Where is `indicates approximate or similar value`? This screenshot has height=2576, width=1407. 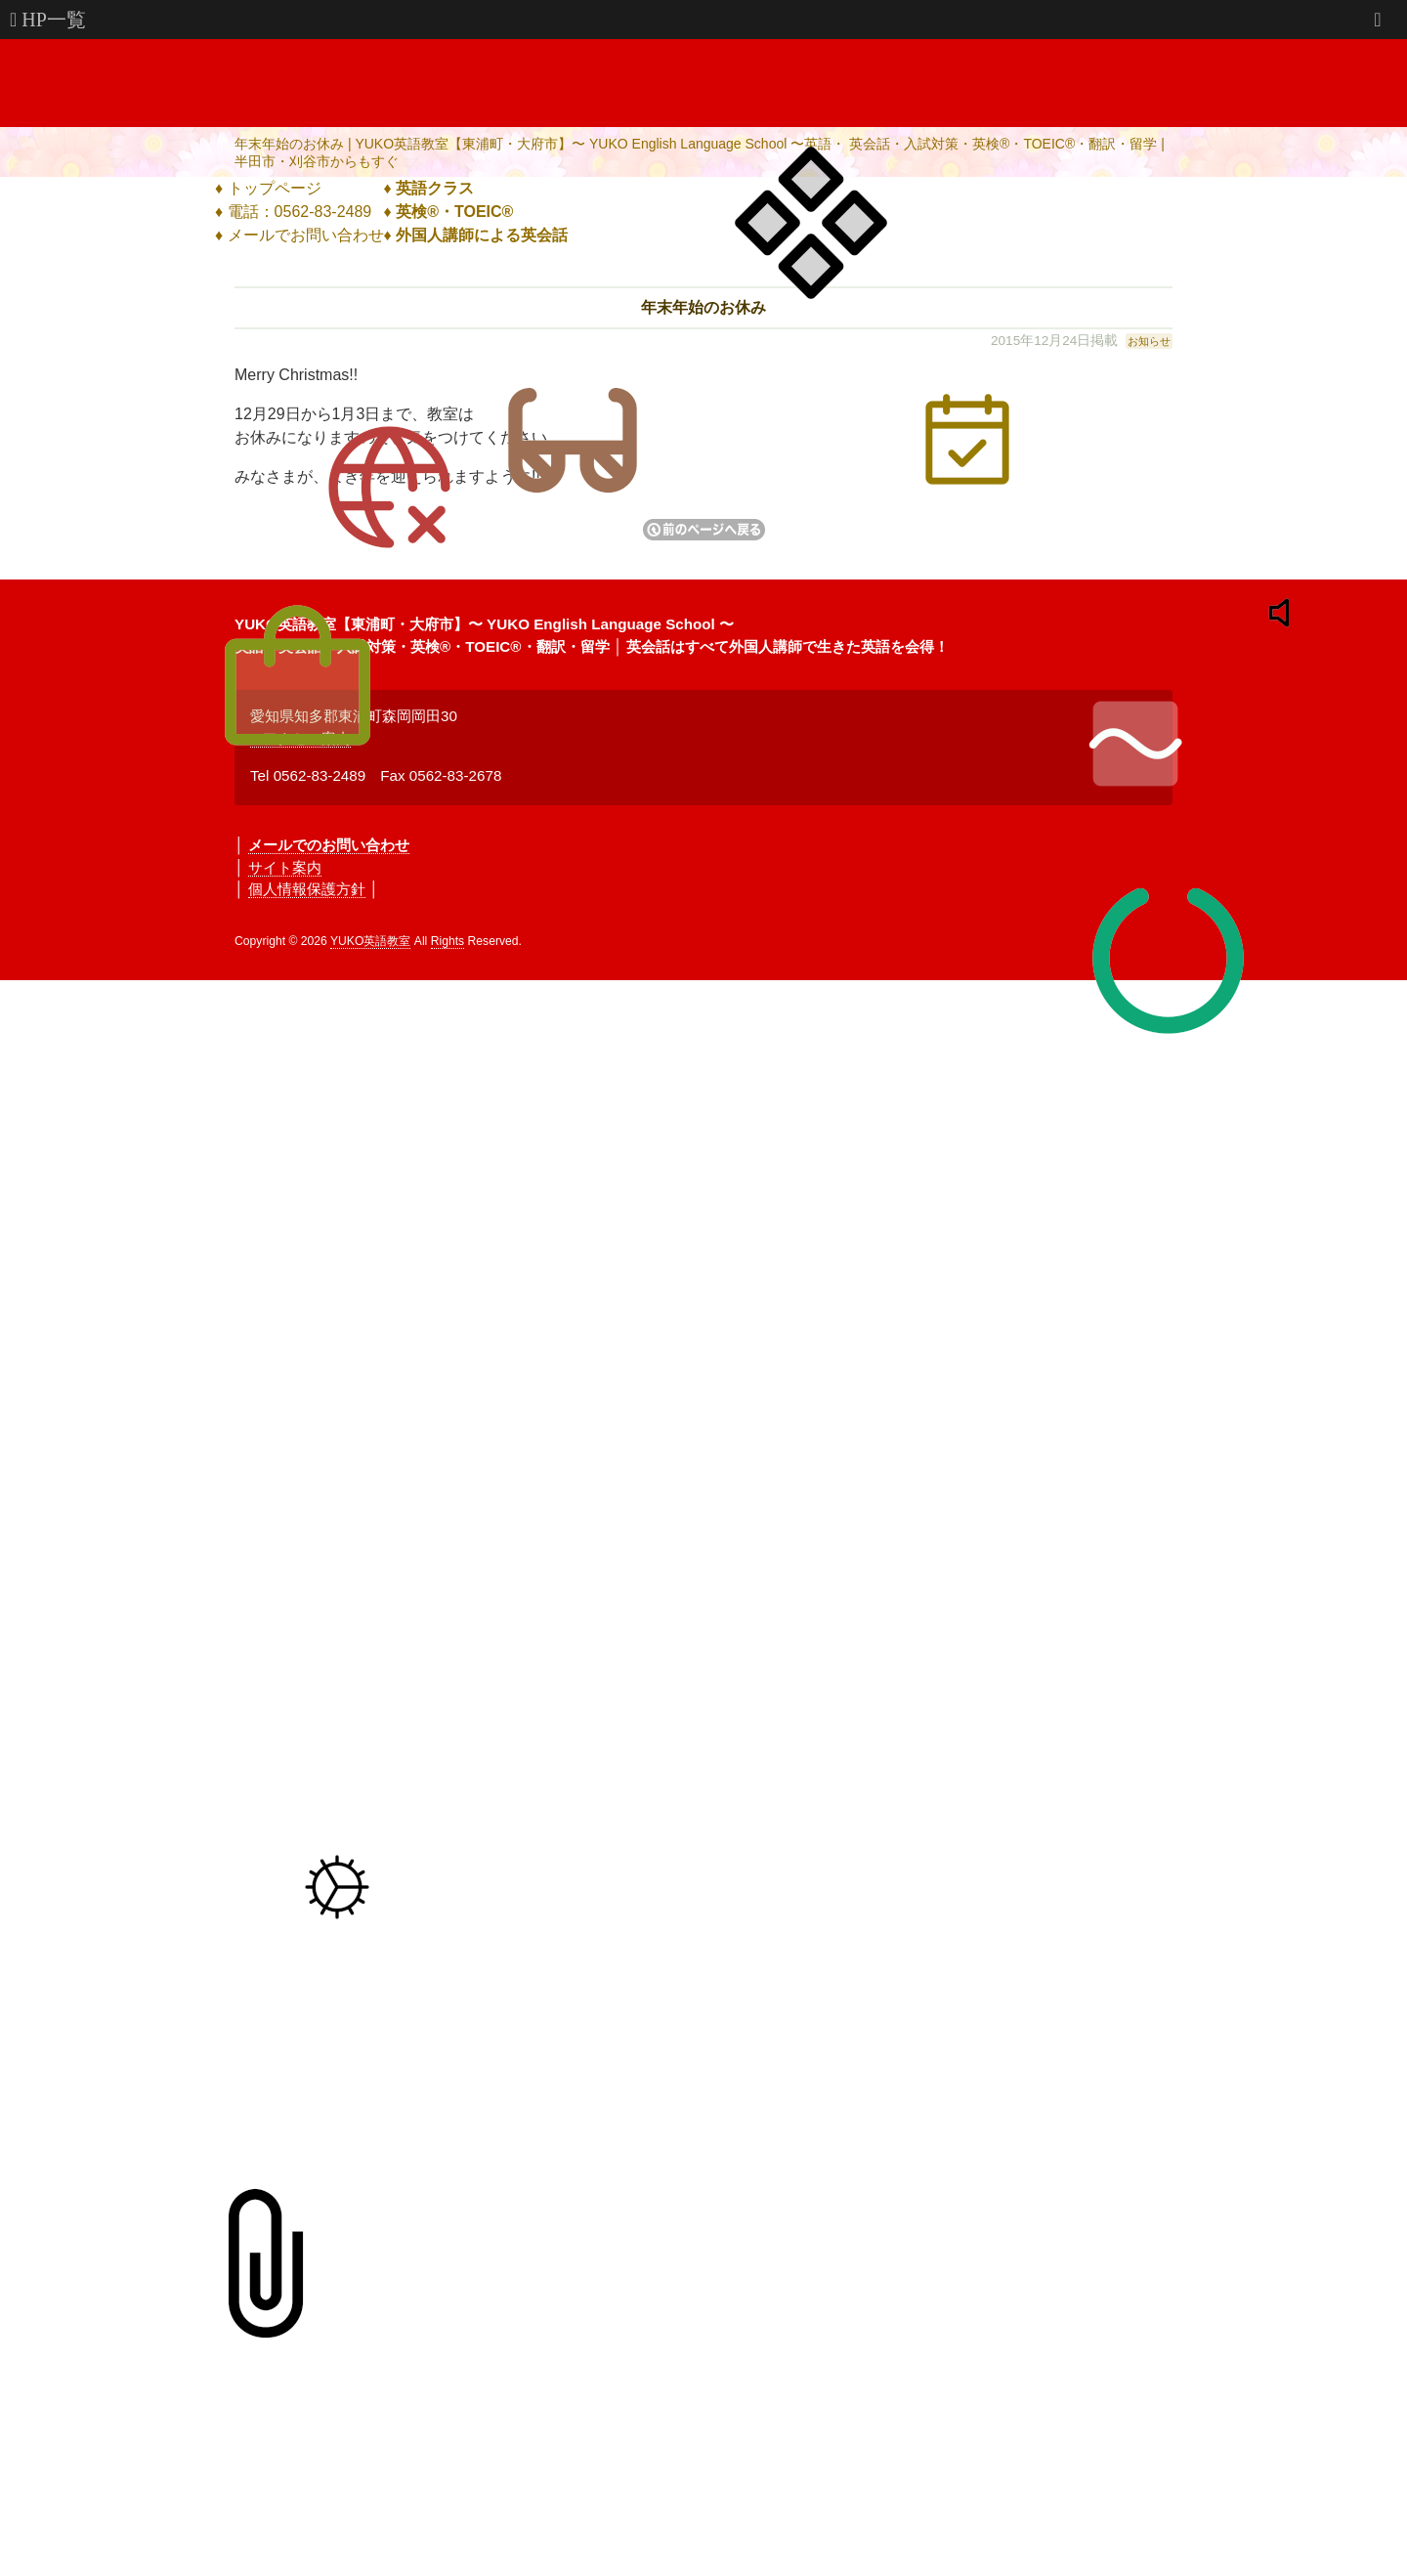 indicates approximate or similar value is located at coordinates (1135, 744).